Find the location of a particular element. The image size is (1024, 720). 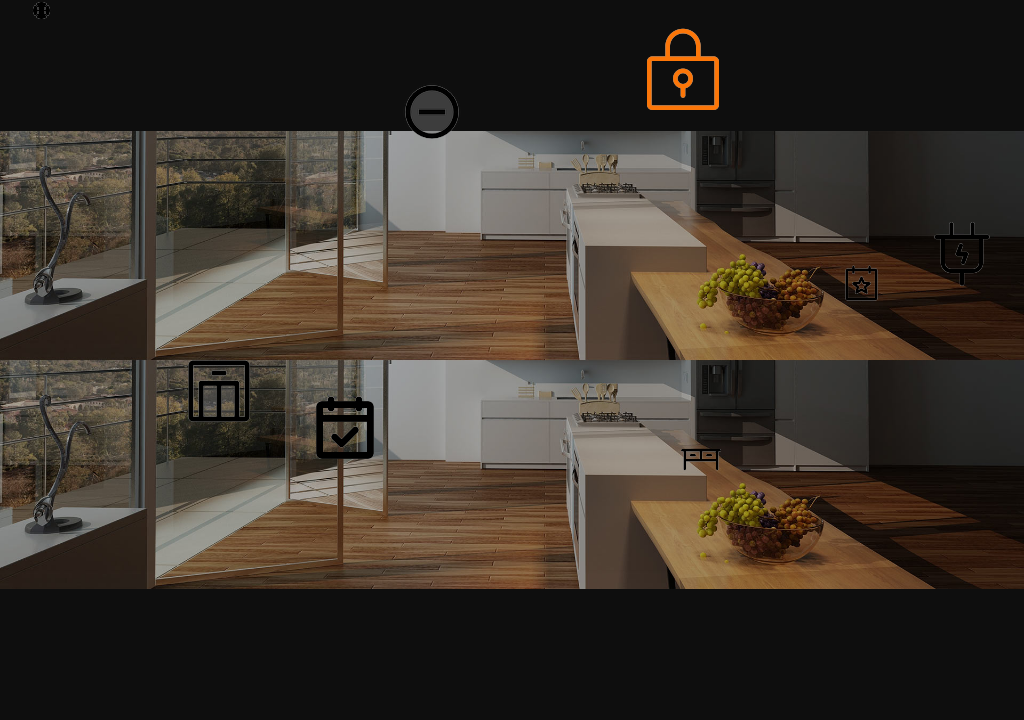

access security or privacy settings is located at coordinates (683, 74).